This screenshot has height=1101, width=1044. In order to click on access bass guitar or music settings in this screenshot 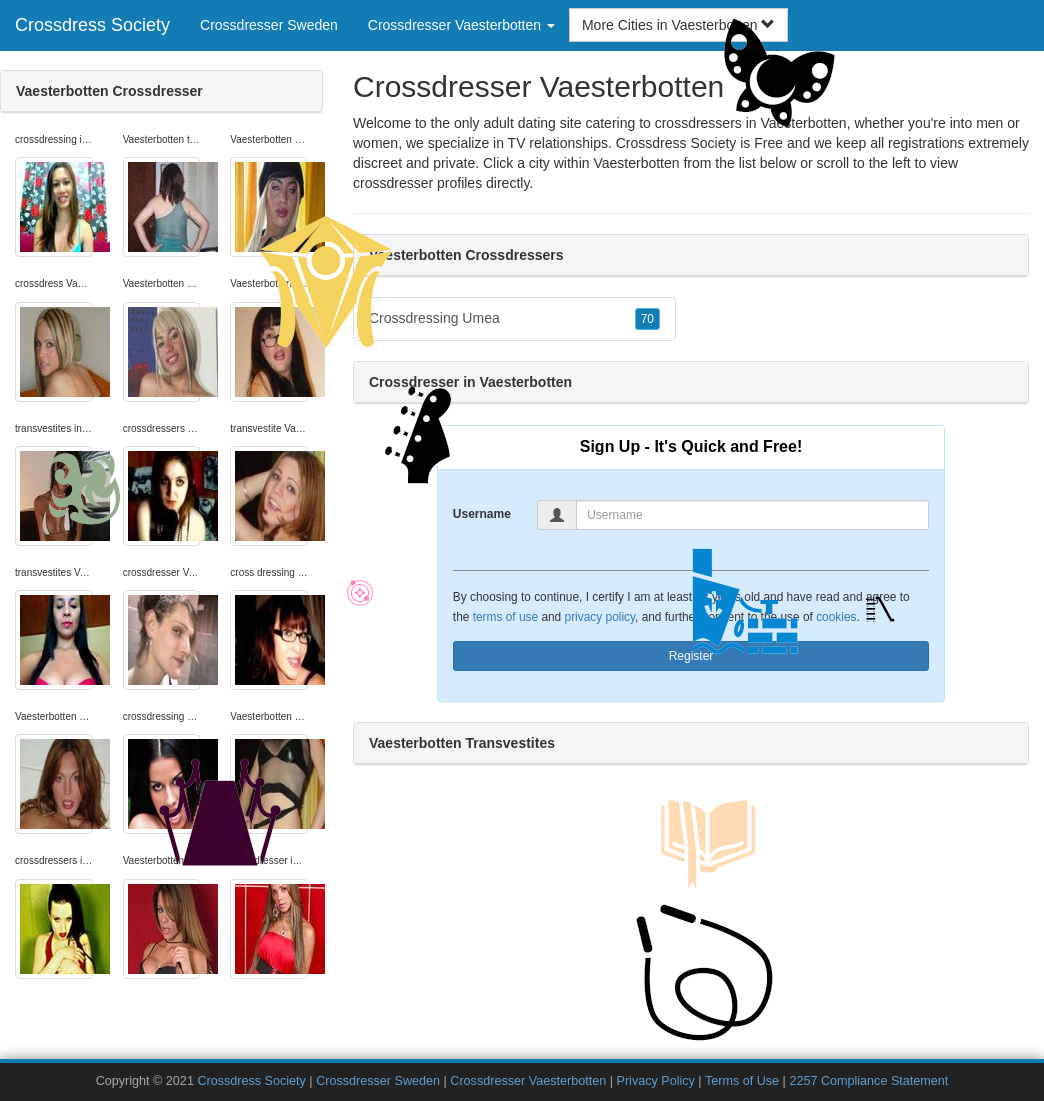, I will do `click(418, 434)`.